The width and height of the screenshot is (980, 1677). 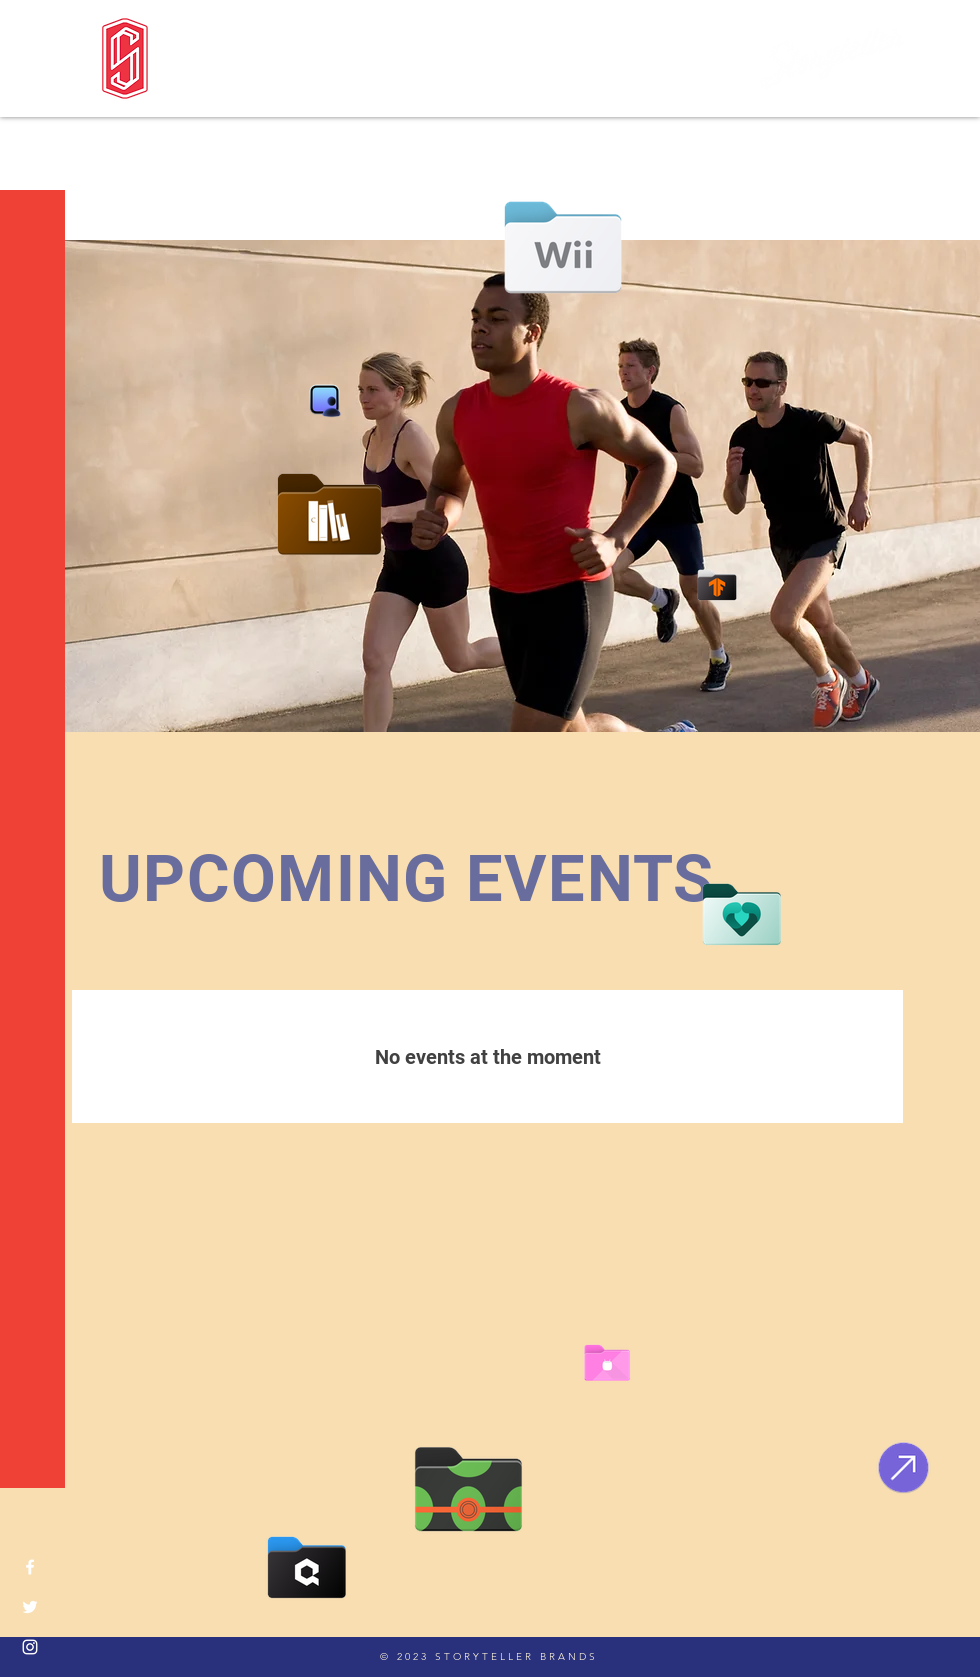 What do you see at coordinates (329, 517) in the screenshot?
I see `open your calibre ebook library folder` at bounding box center [329, 517].